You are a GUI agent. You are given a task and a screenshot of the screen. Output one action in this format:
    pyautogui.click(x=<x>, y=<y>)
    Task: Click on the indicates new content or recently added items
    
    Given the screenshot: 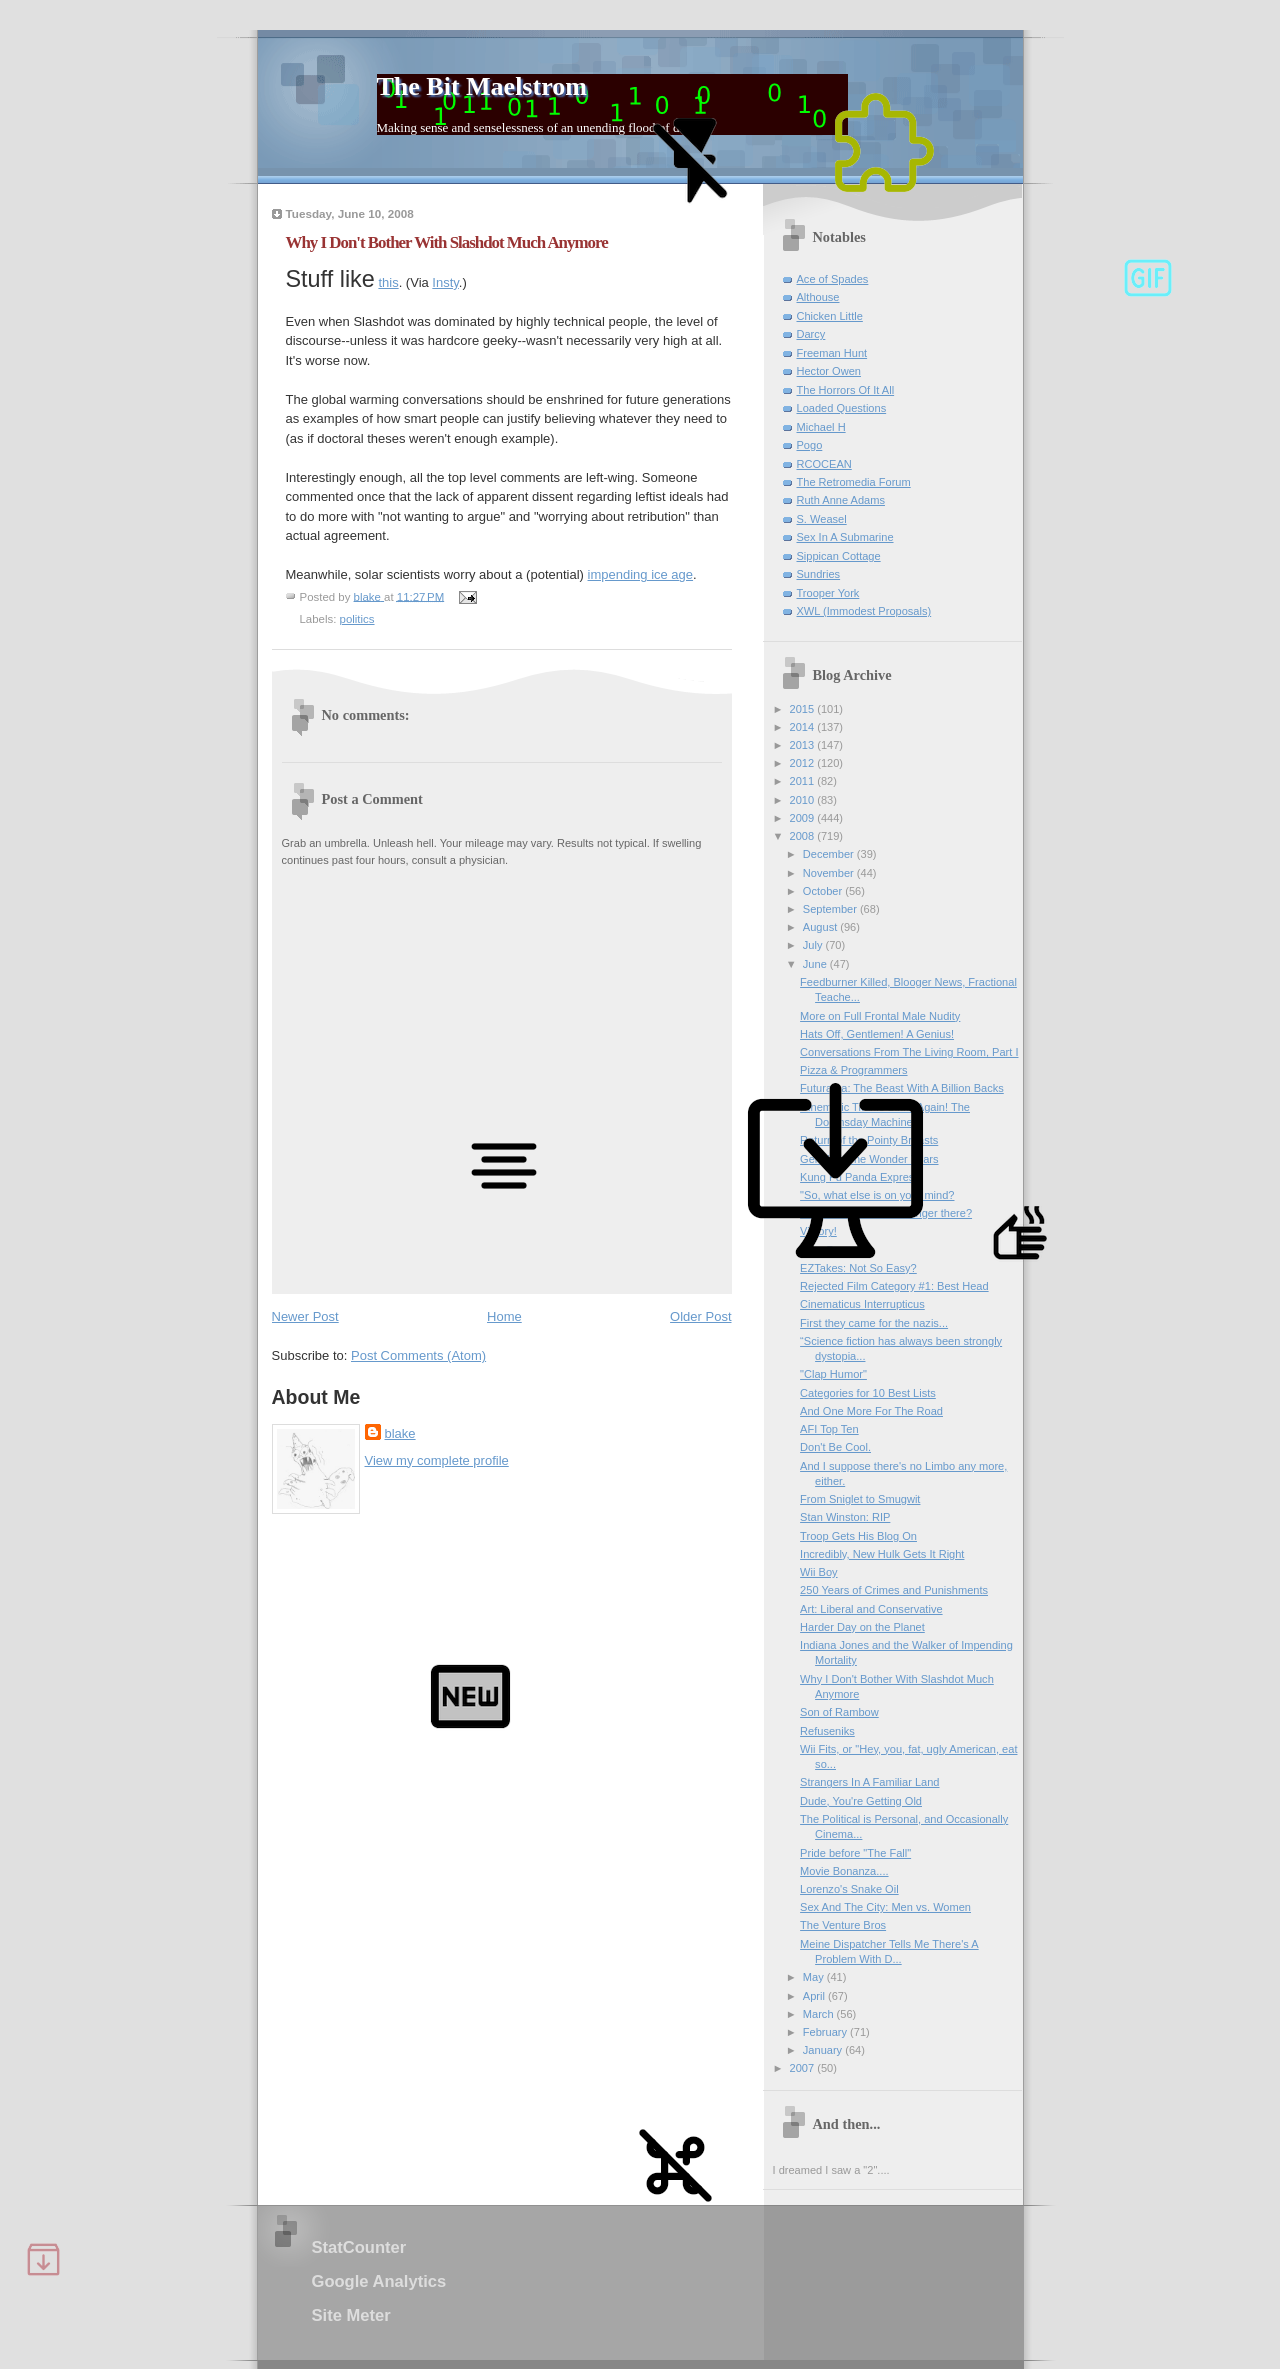 What is the action you would take?
    pyautogui.click(x=470, y=1696)
    